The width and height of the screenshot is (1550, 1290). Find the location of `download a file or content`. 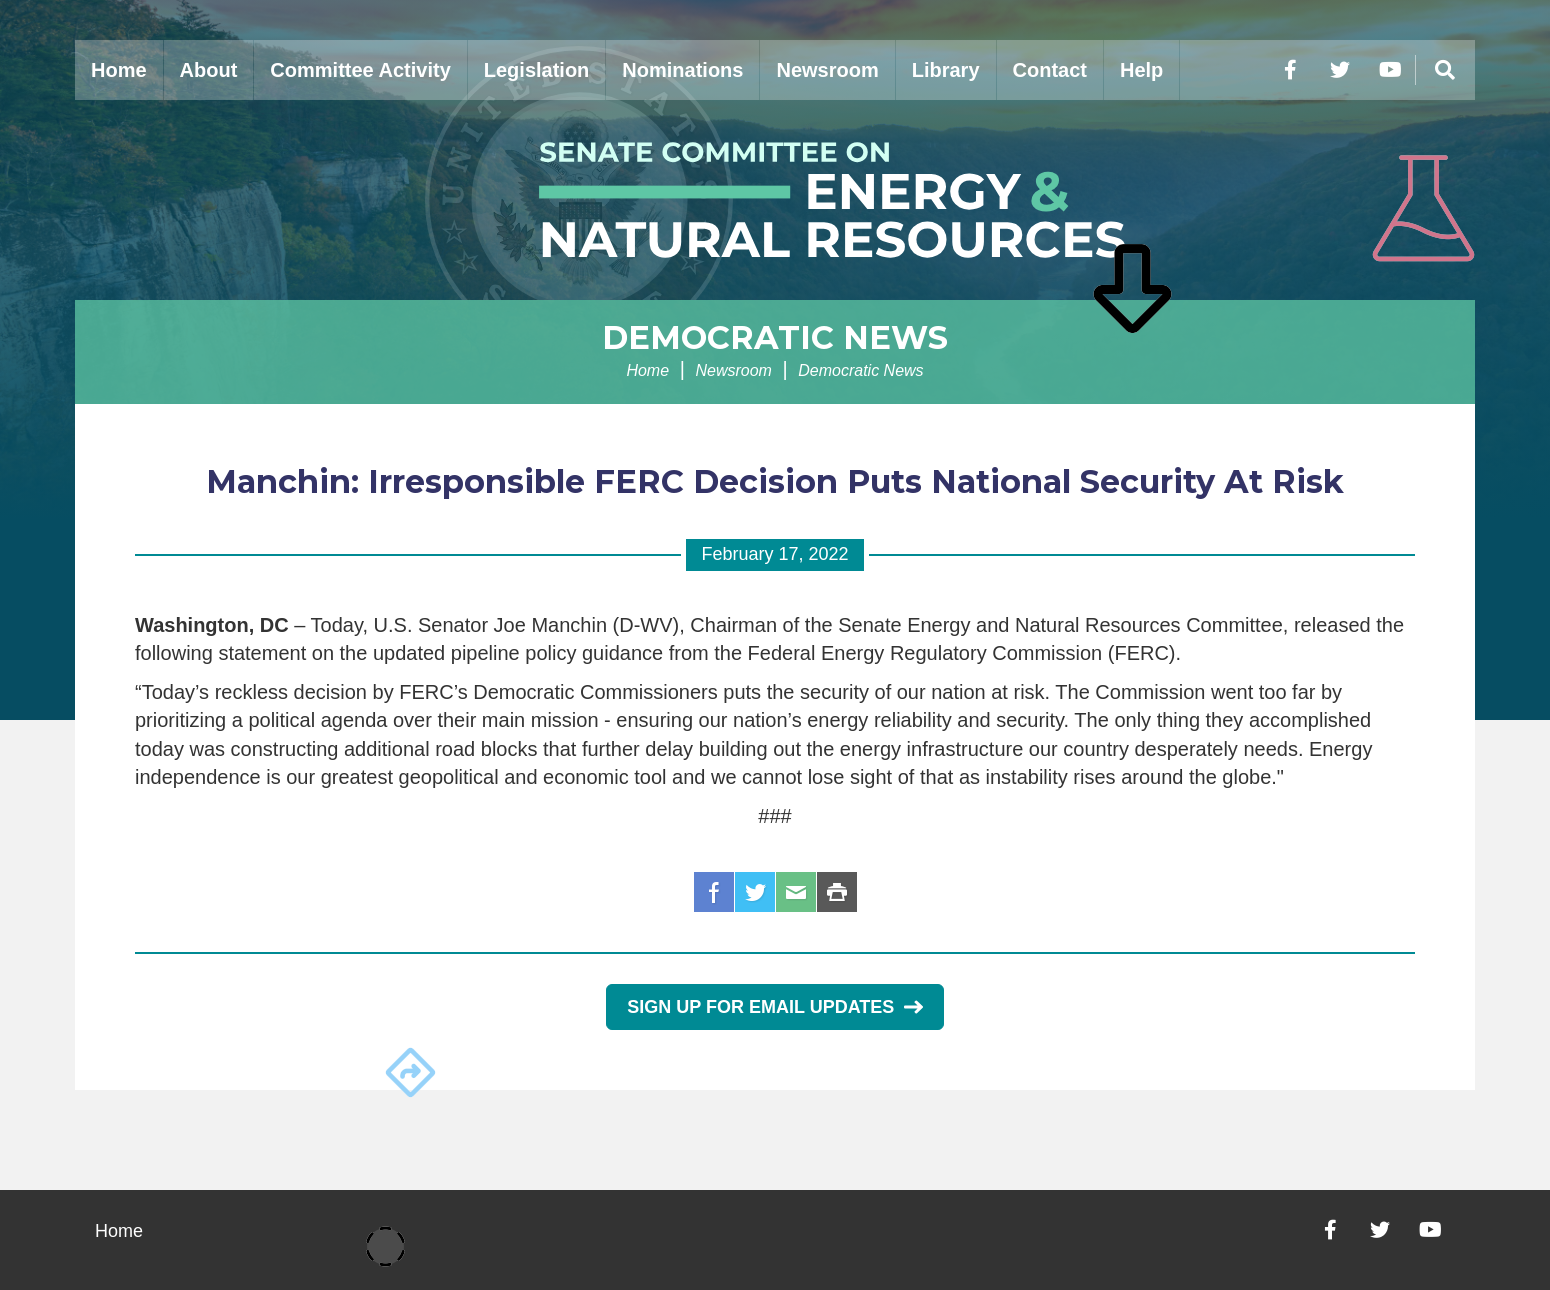

download a file or content is located at coordinates (1132, 289).